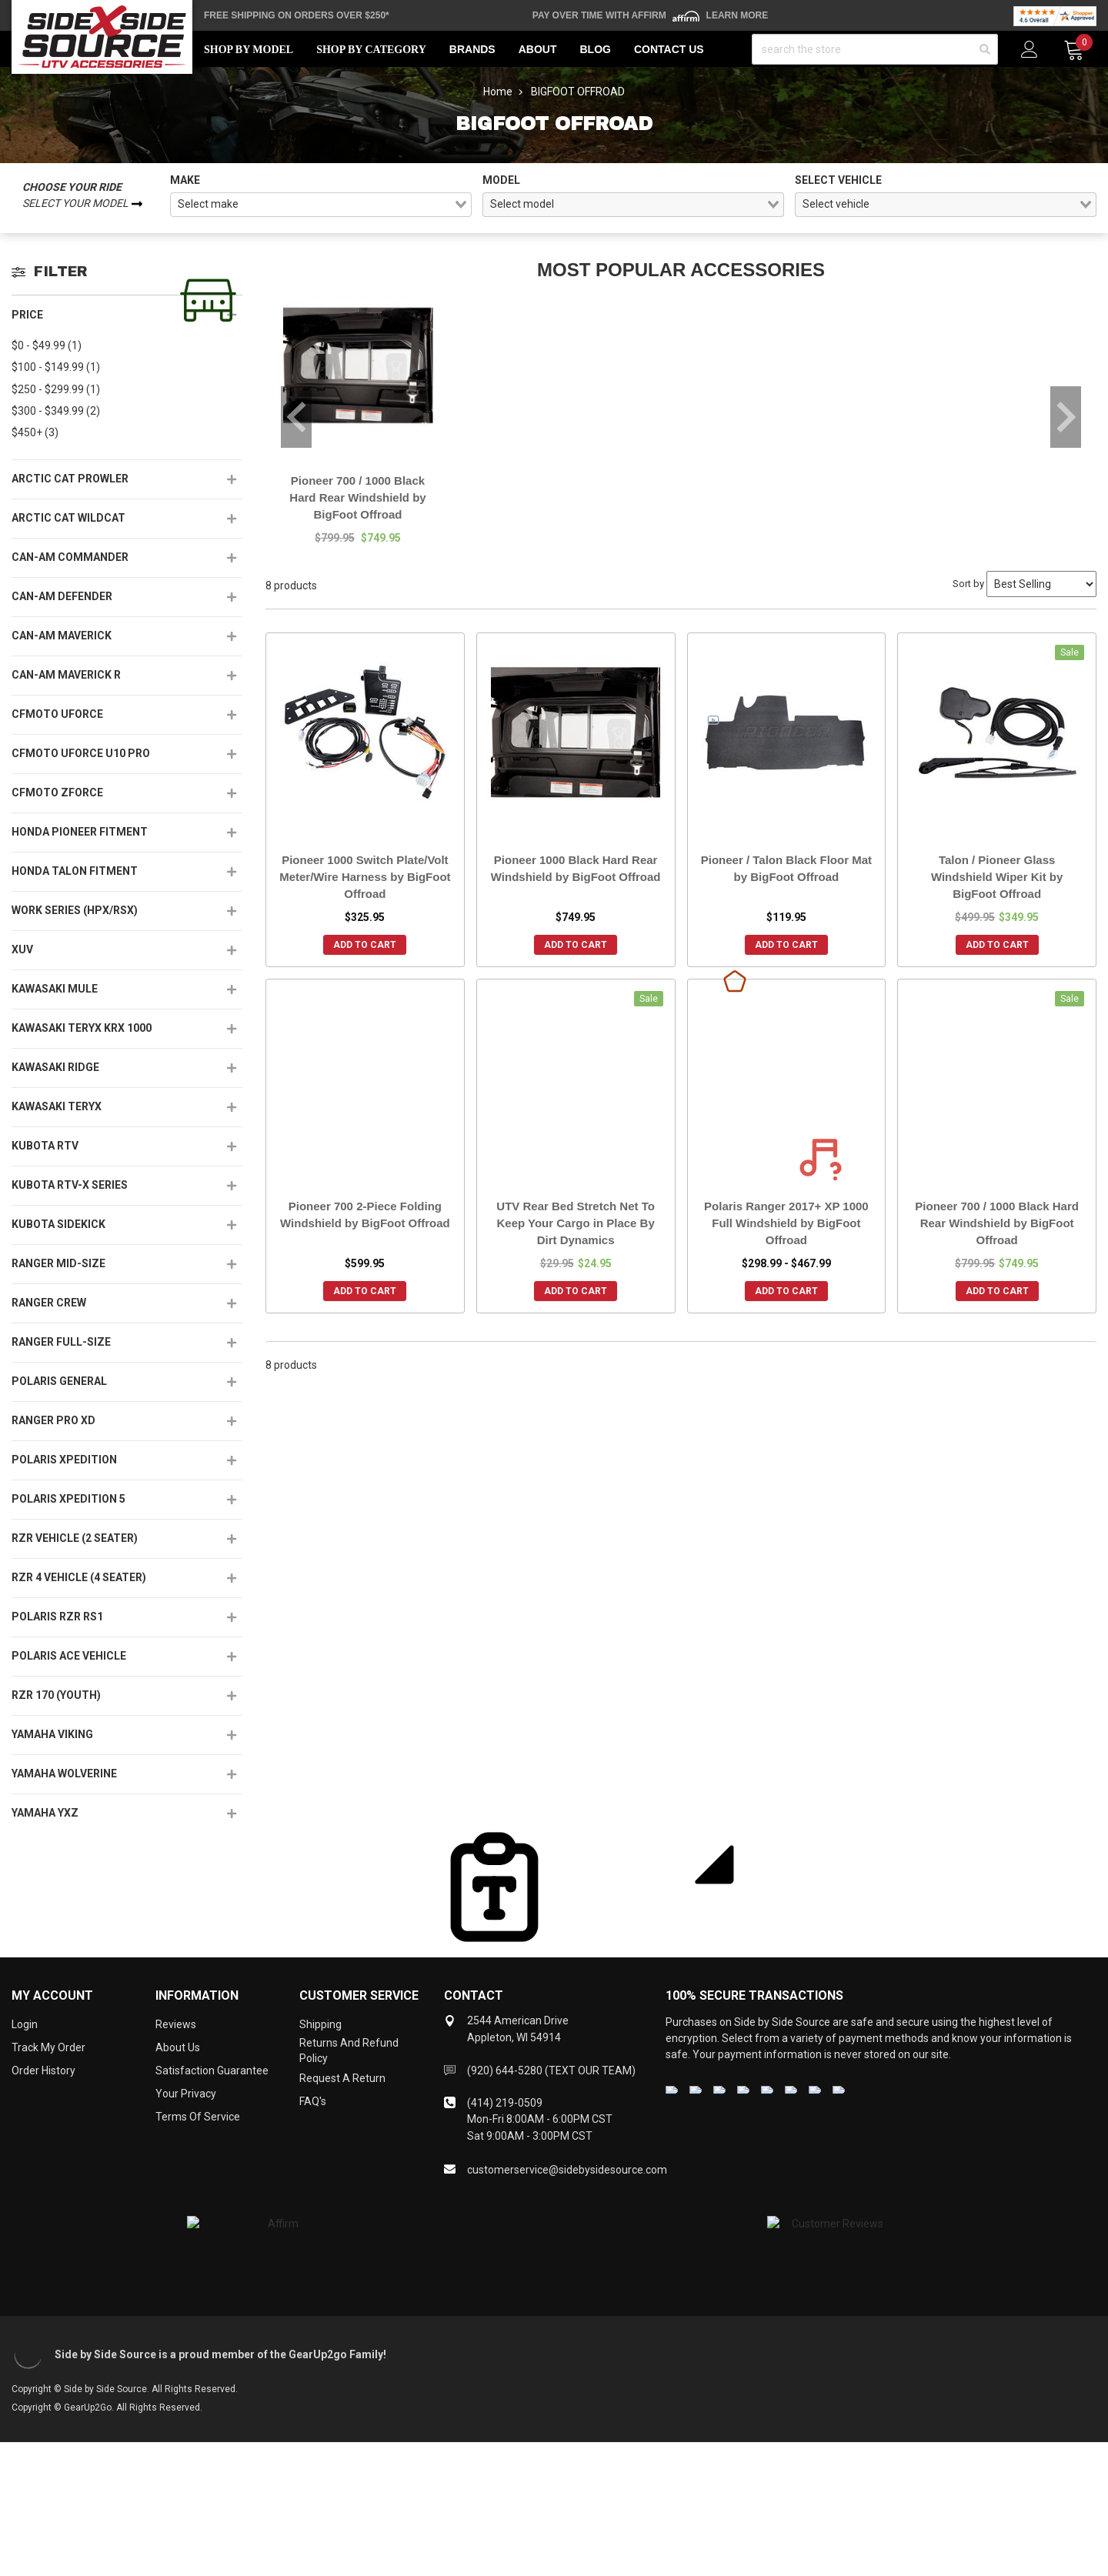  I want to click on indicates full cellular signal strength, so click(713, 1863).